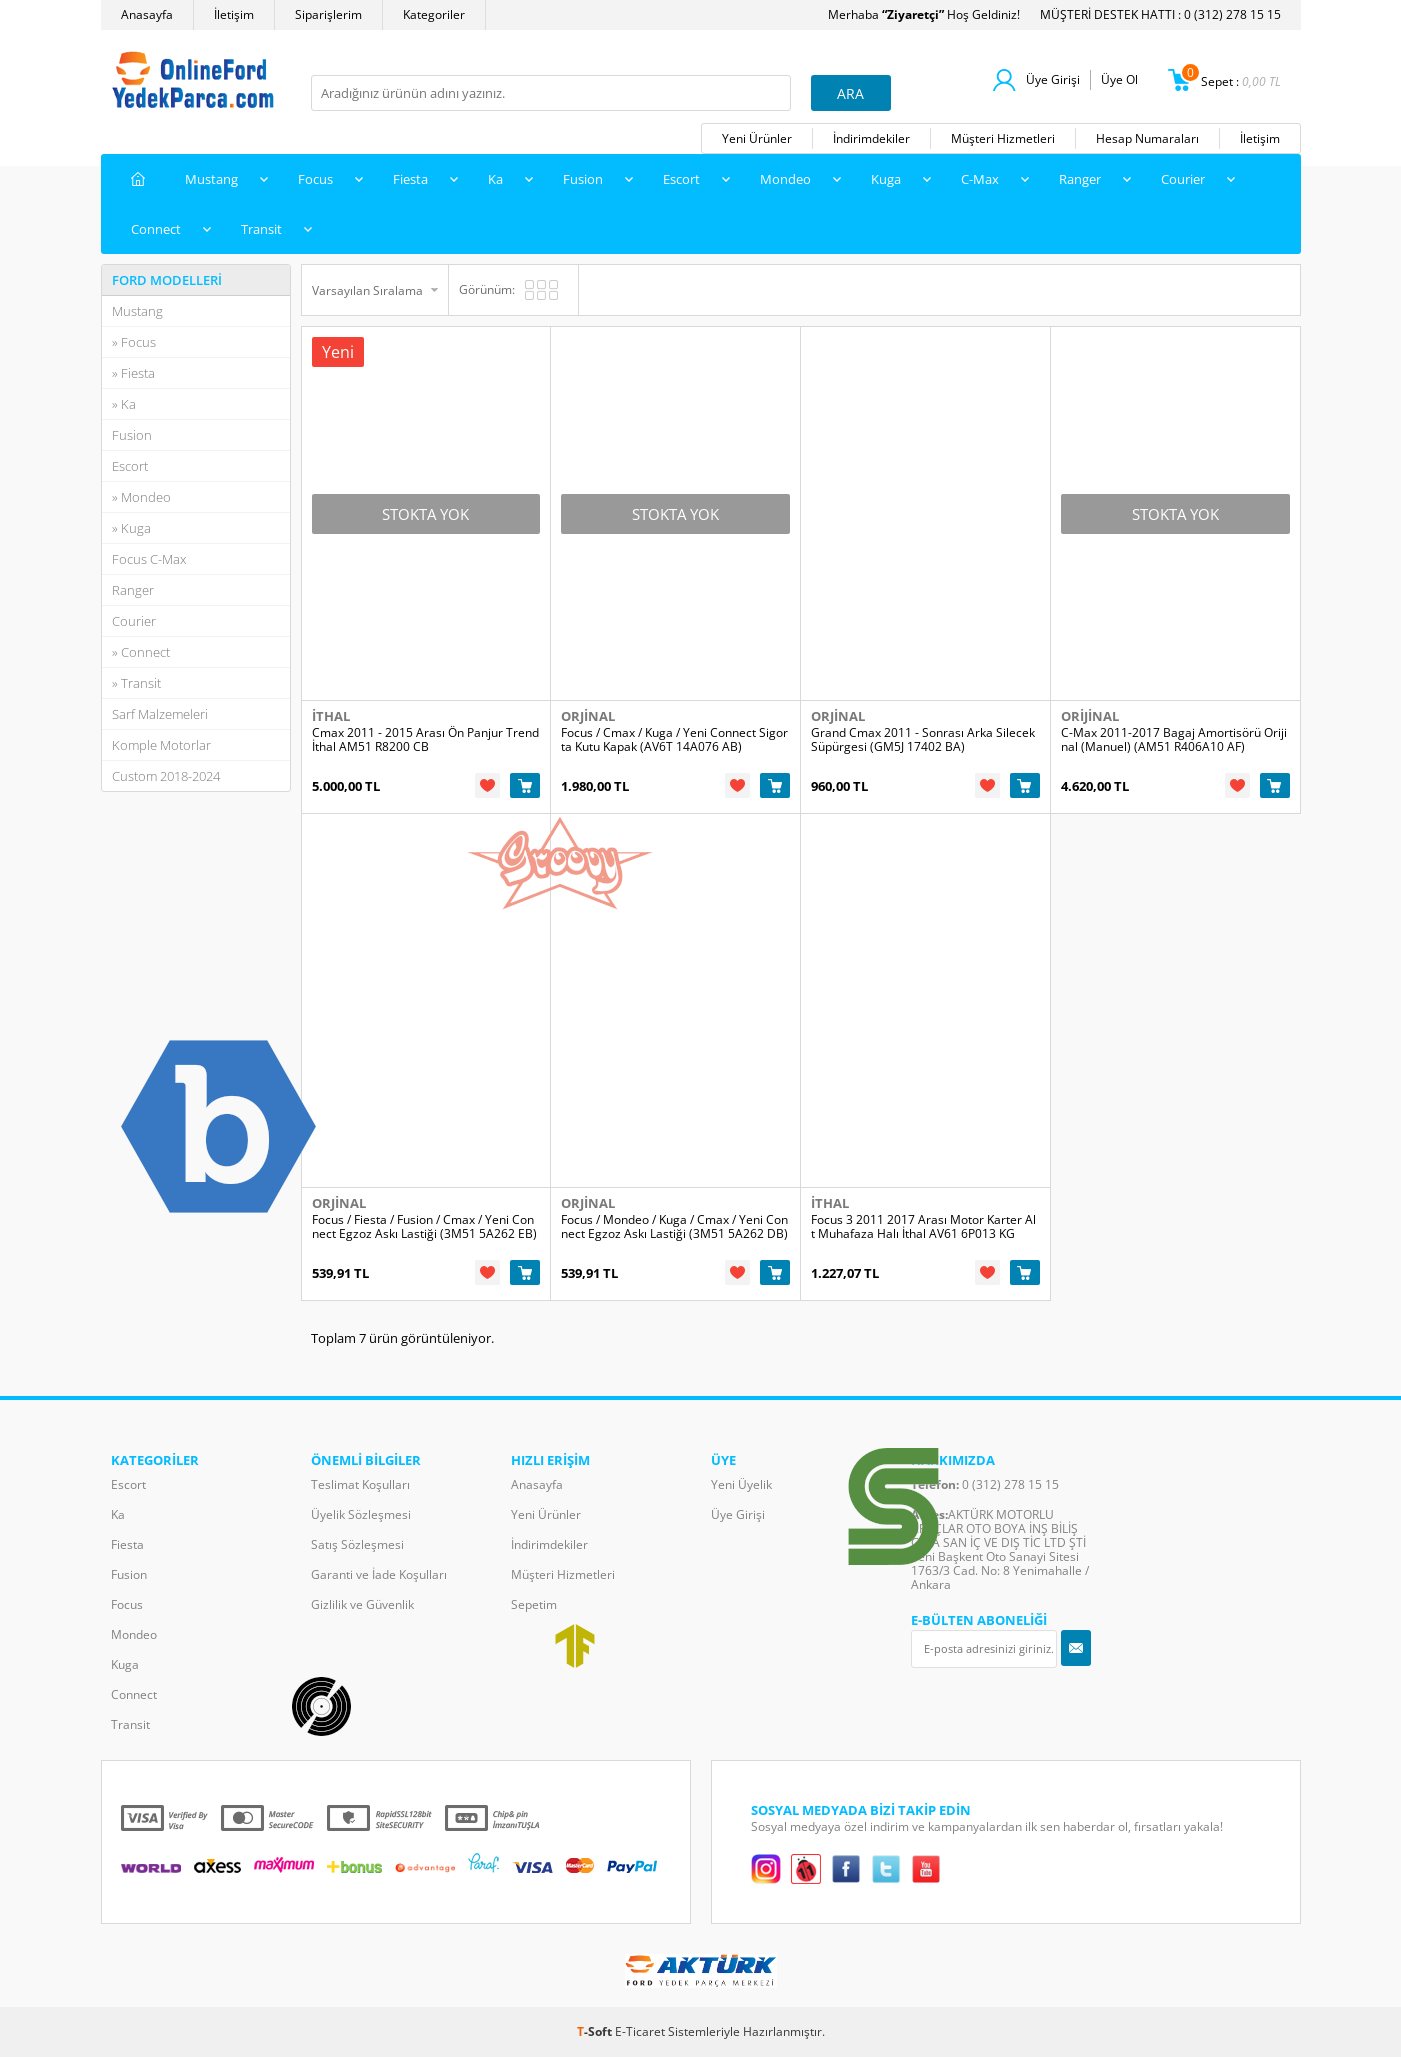 This screenshot has width=1401, height=2057. Describe the element at coordinates (218, 1126) in the screenshot. I see `visit bugcrowd security platform` at that location.